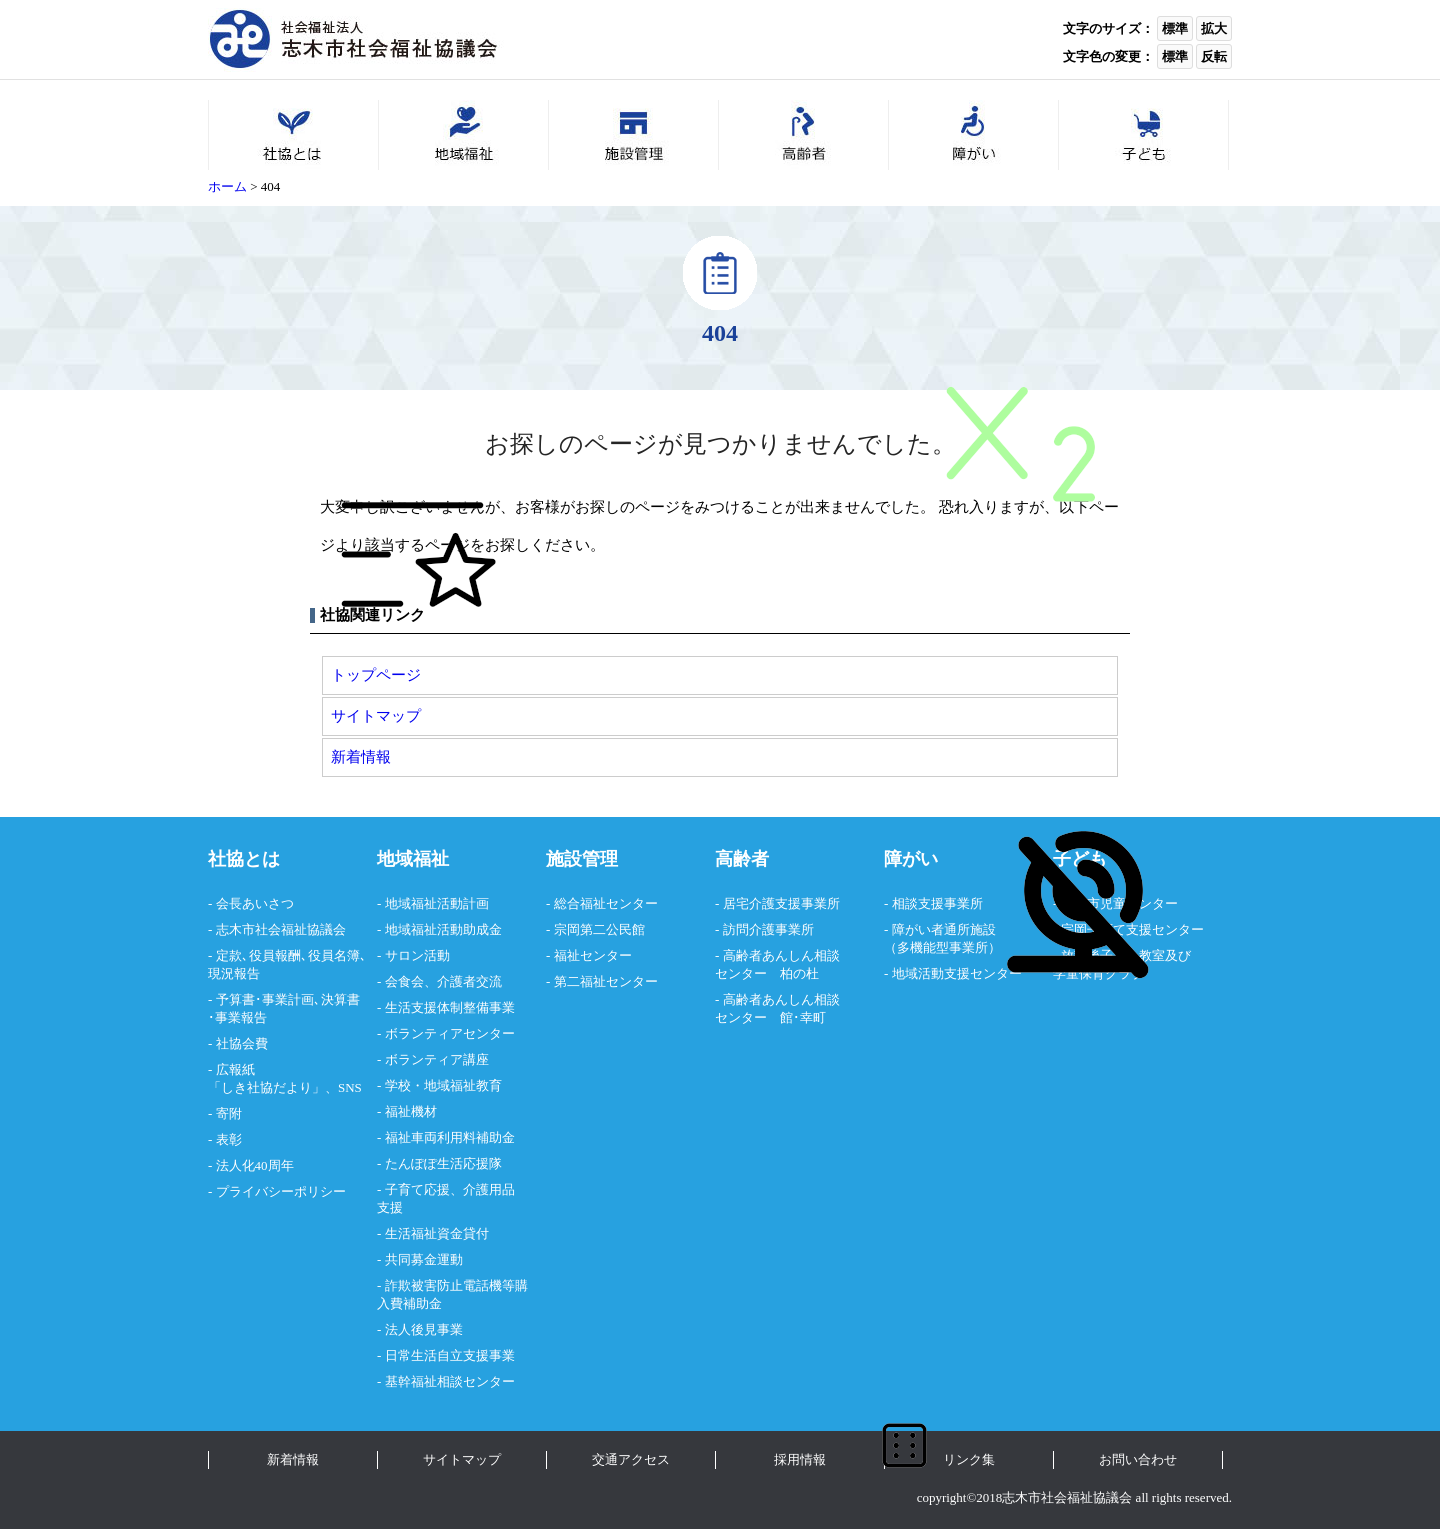  What do you see at coordinates (412, 554) in the screenshot?
I see `view your favorites list` at bounding box center [412, 554].